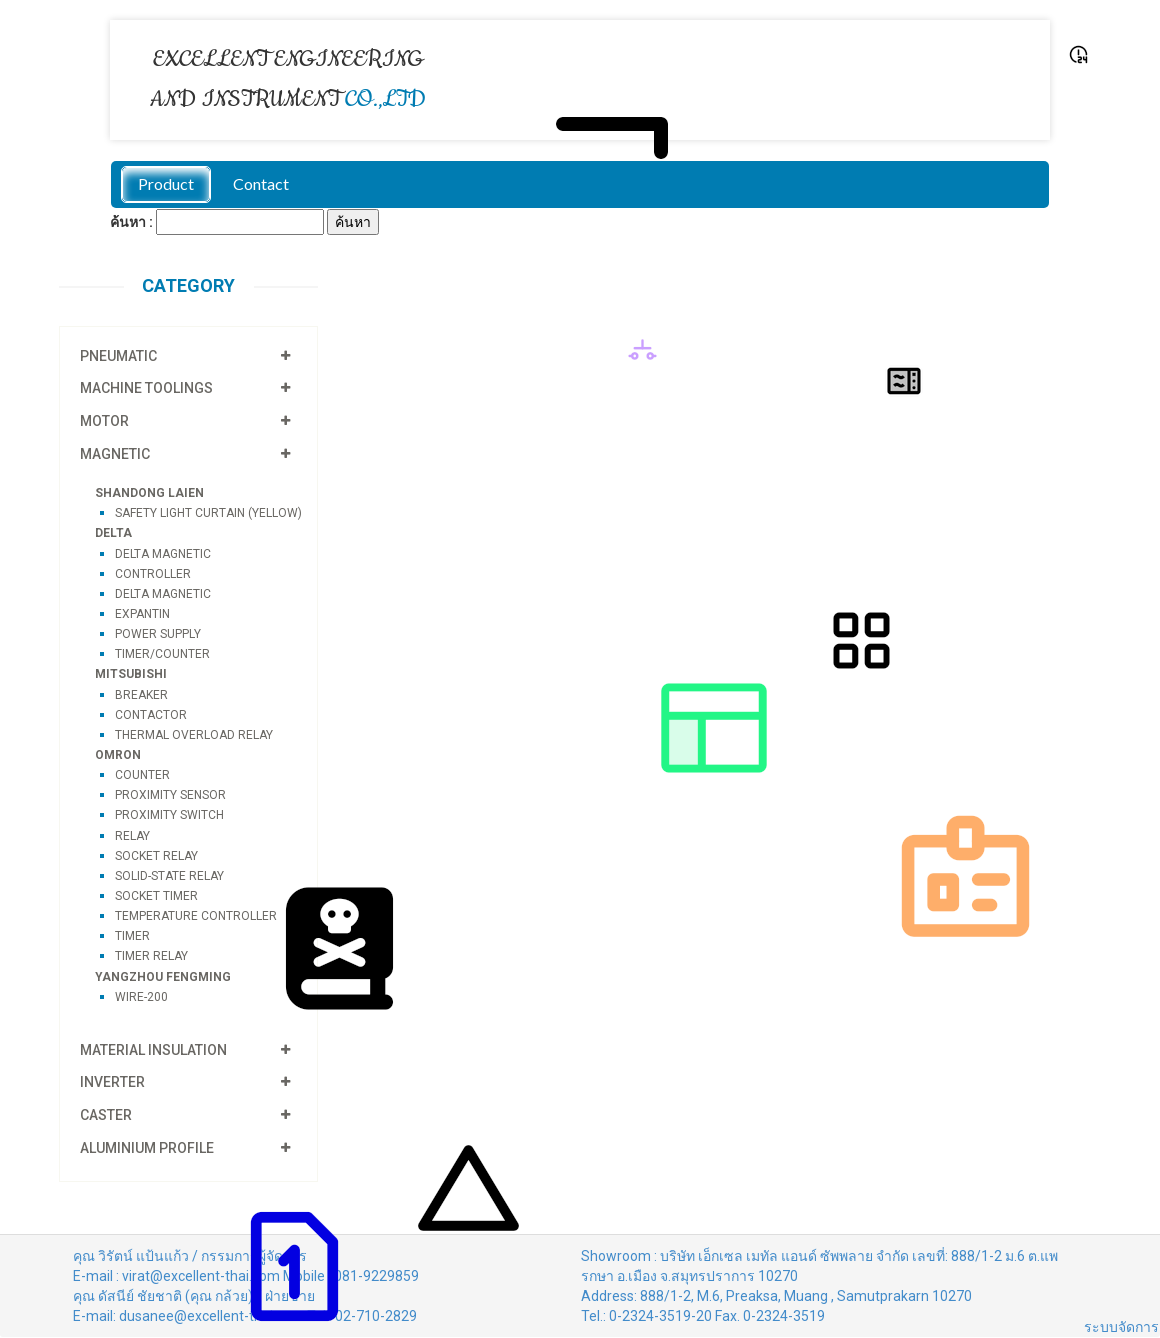 Image resolution: width=1160 pixels, height=1338 pixels. What do you see at coordinates (294, 1266) in the screenshot?
I see `sim card slot 1 indicator` at bounding box center [294, 1266].